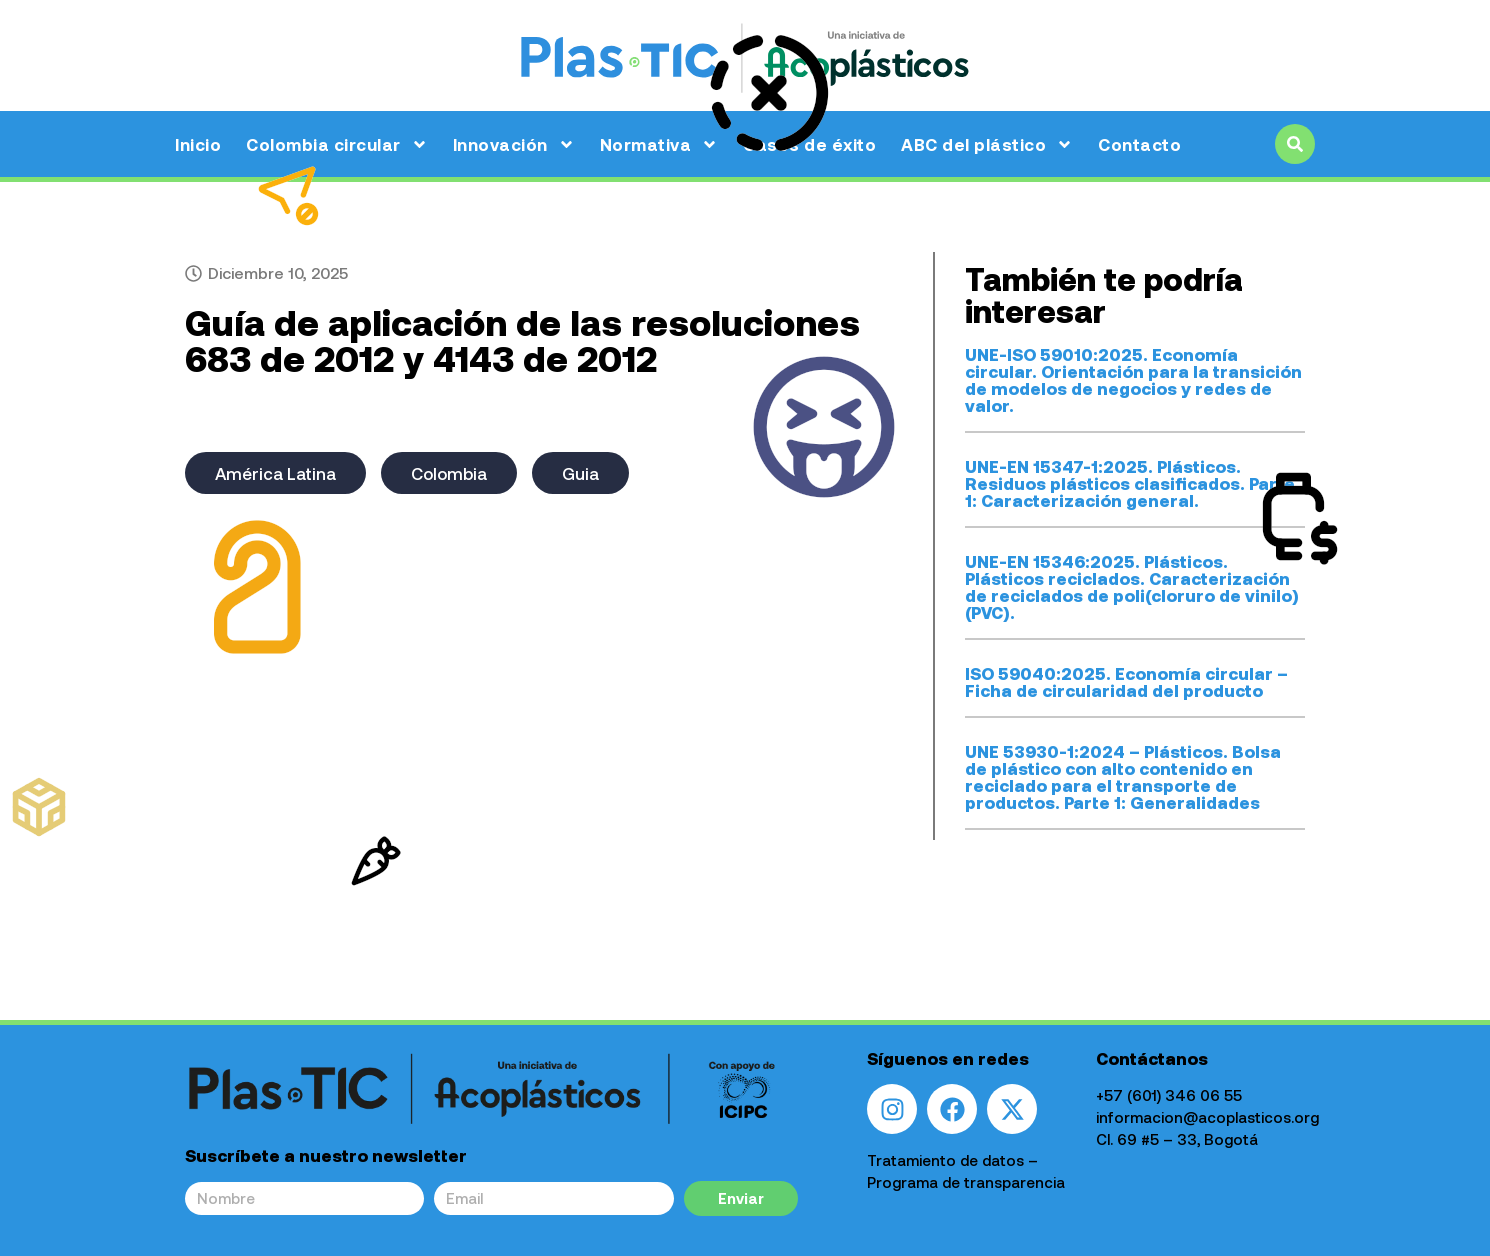 Image resolution: width=1490 pixels, height=1256 pixels. Describe the element at coordinates (375, 862) in the screenshot. I see `browse vegetable or produce category` at that location.